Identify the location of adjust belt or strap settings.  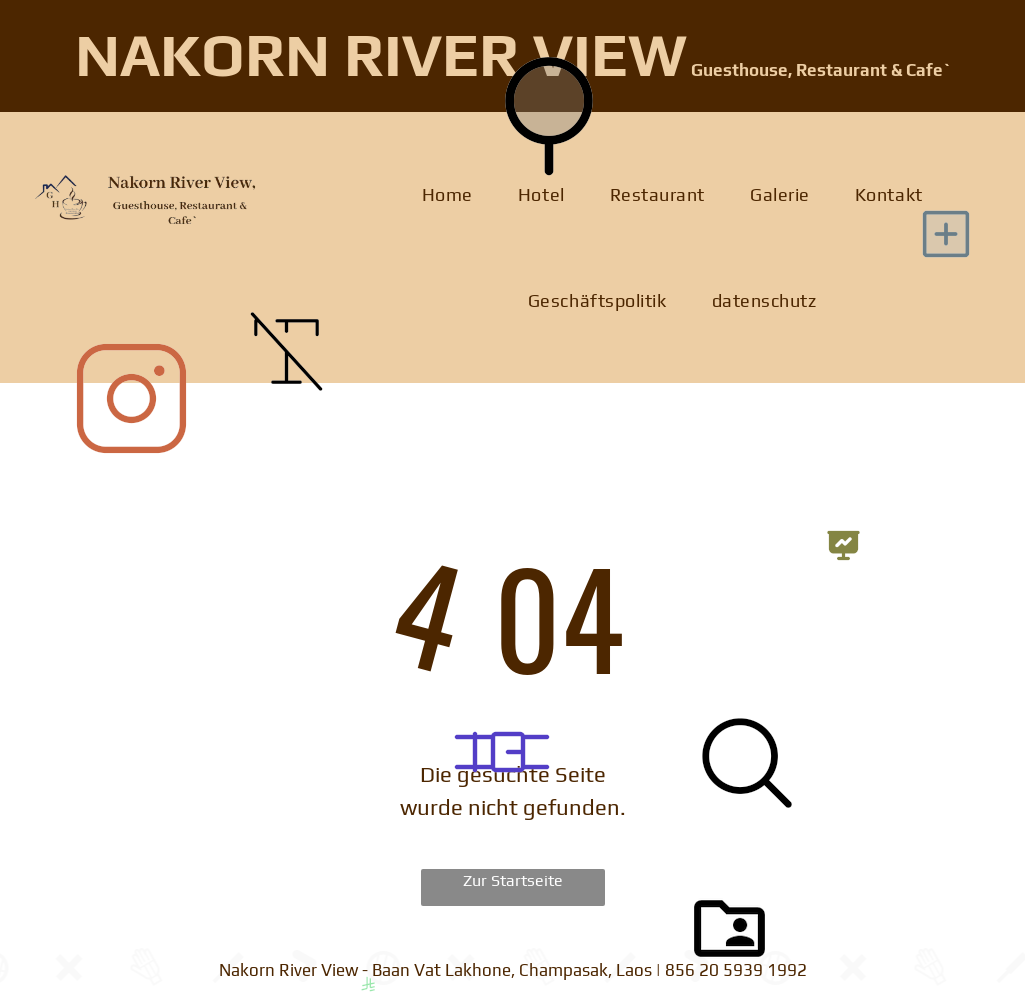
(502, 752).